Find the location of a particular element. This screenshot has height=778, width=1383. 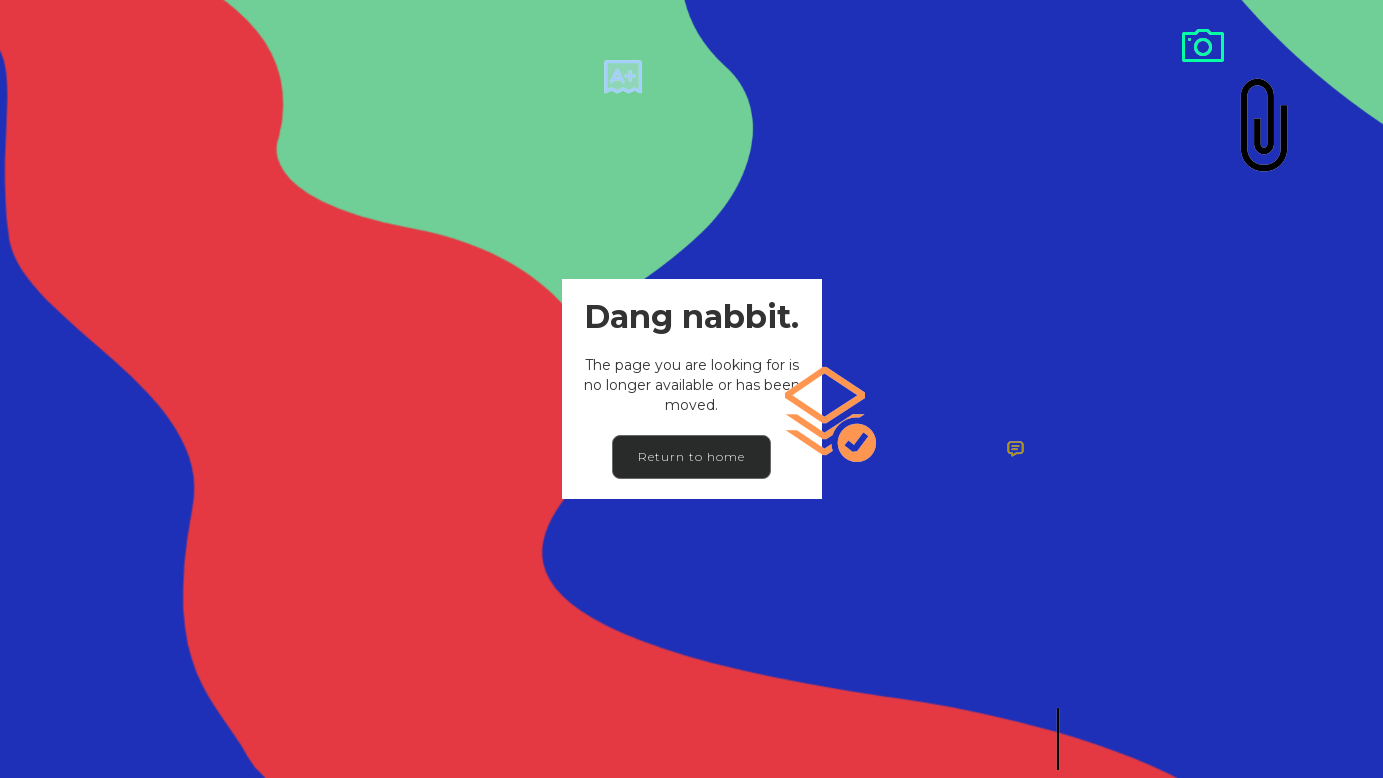

view exam results or grades is located at coordinates (623, 76).